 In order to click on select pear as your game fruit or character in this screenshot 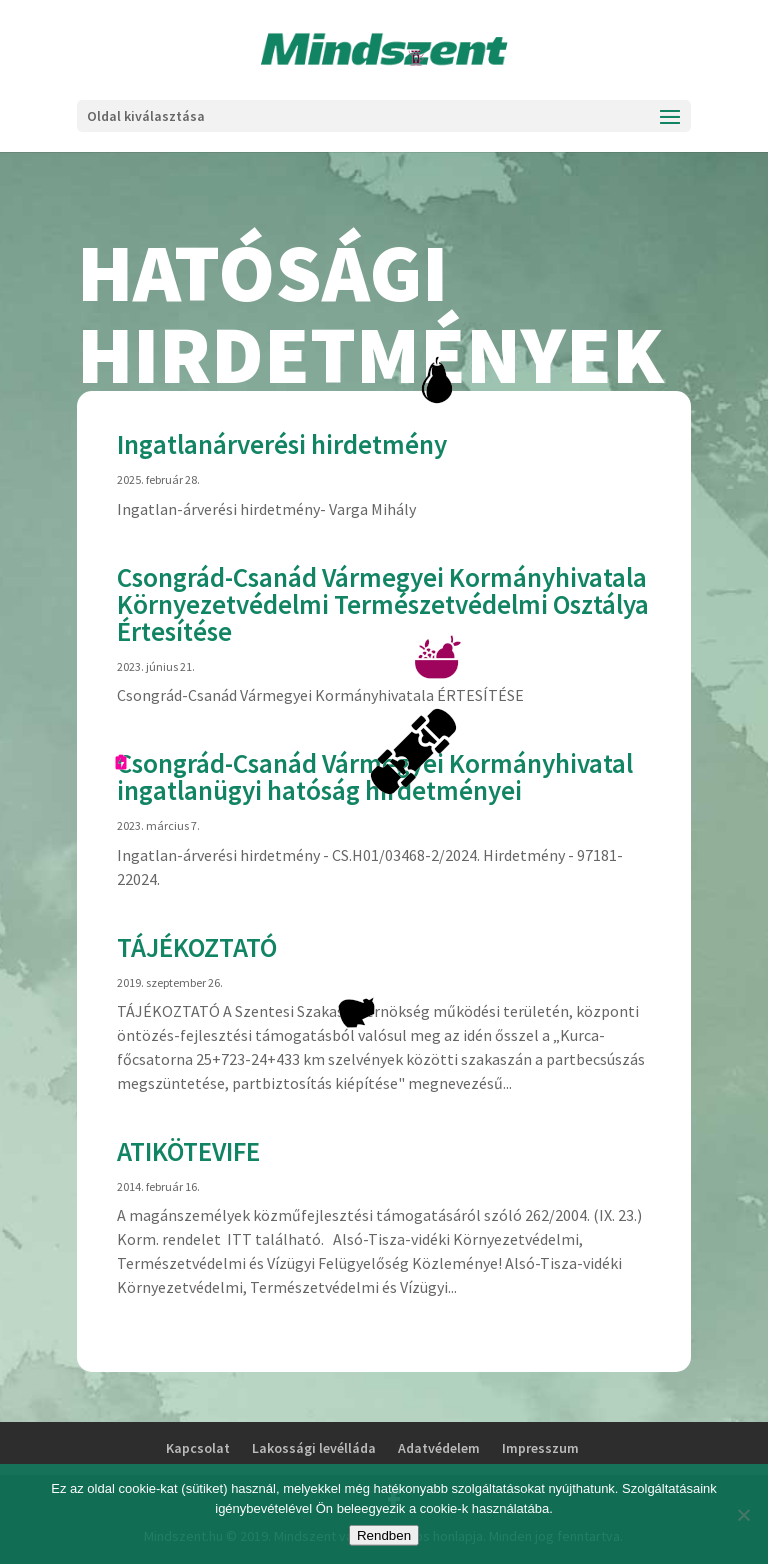, I will do `click(437, 380)`.